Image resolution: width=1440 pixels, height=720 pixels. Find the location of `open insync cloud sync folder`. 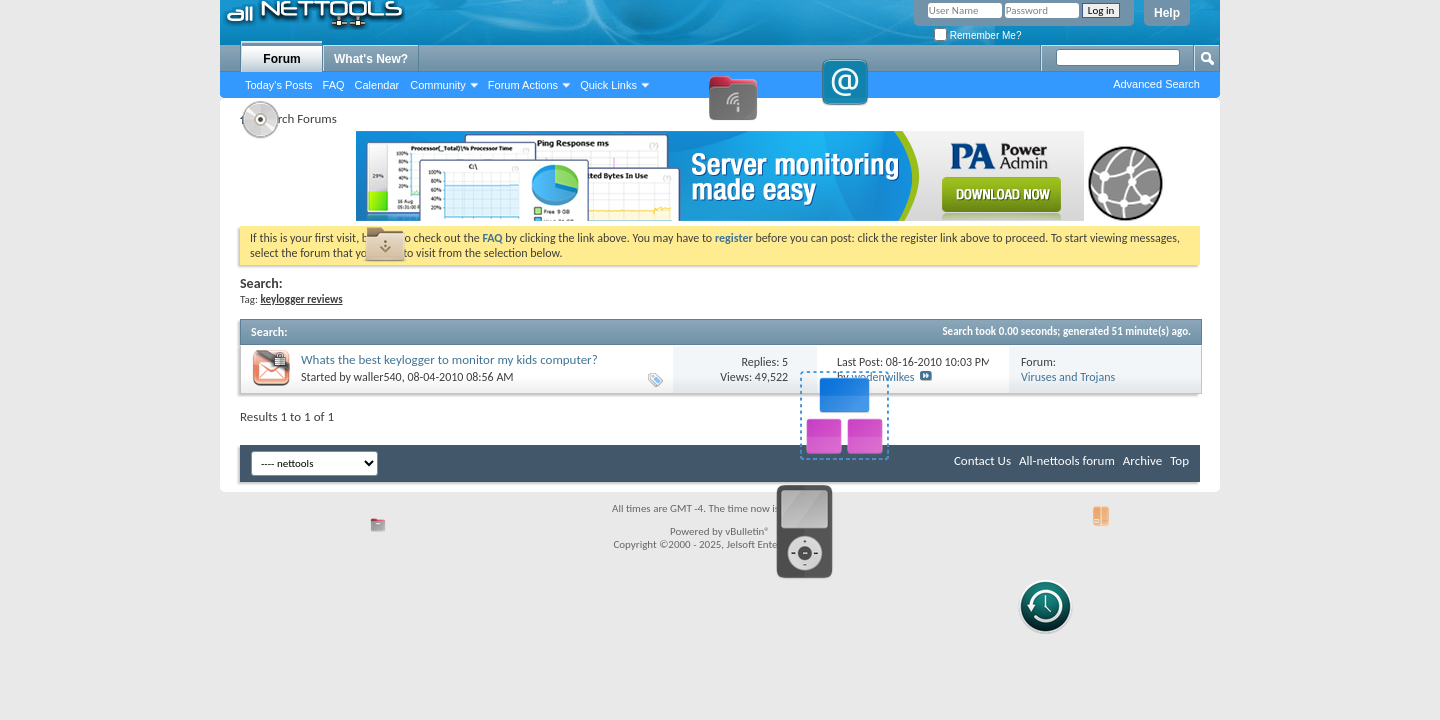

open insync cloud sync folder is located at coordinates (733, 98).